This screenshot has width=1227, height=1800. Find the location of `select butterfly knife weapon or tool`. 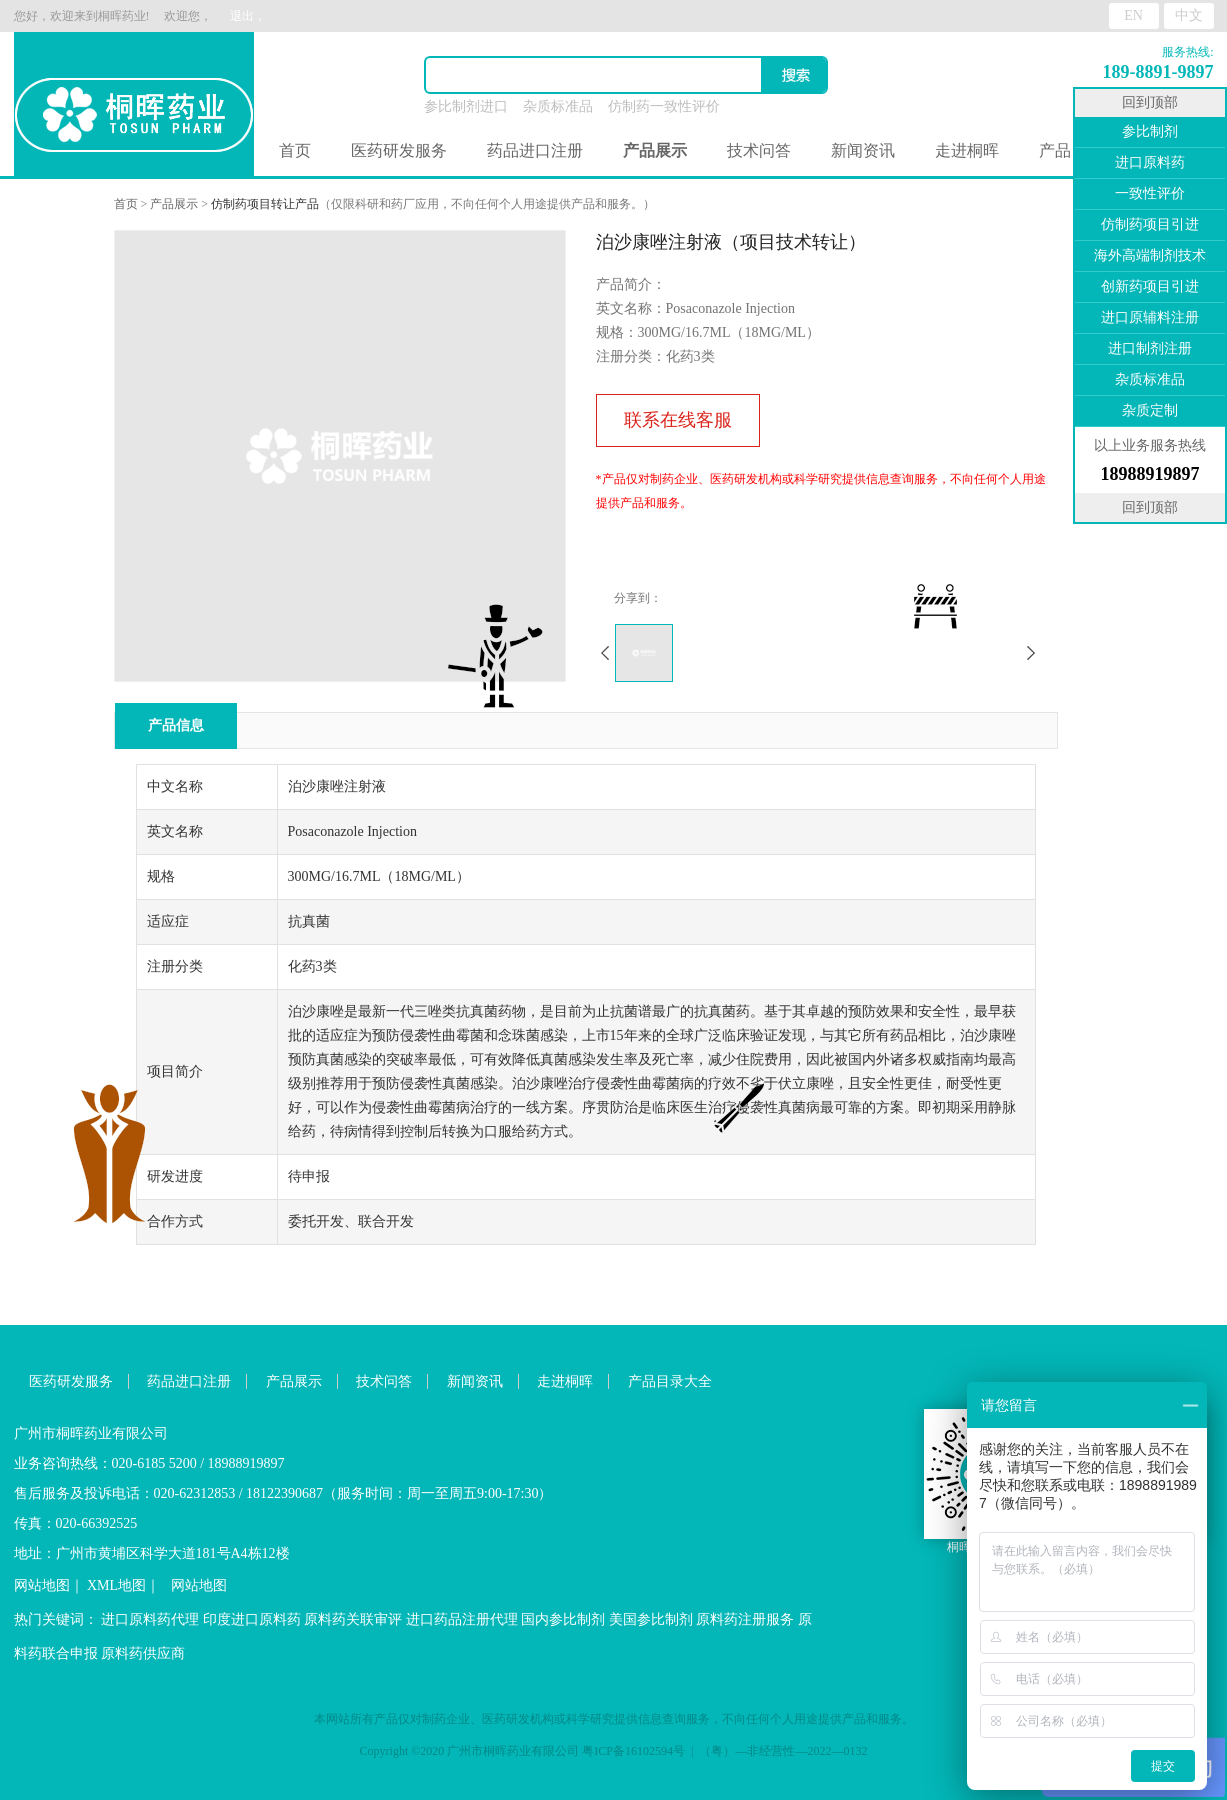

select butterfly knife weapon or tool is located at coordinates (739, 1108).